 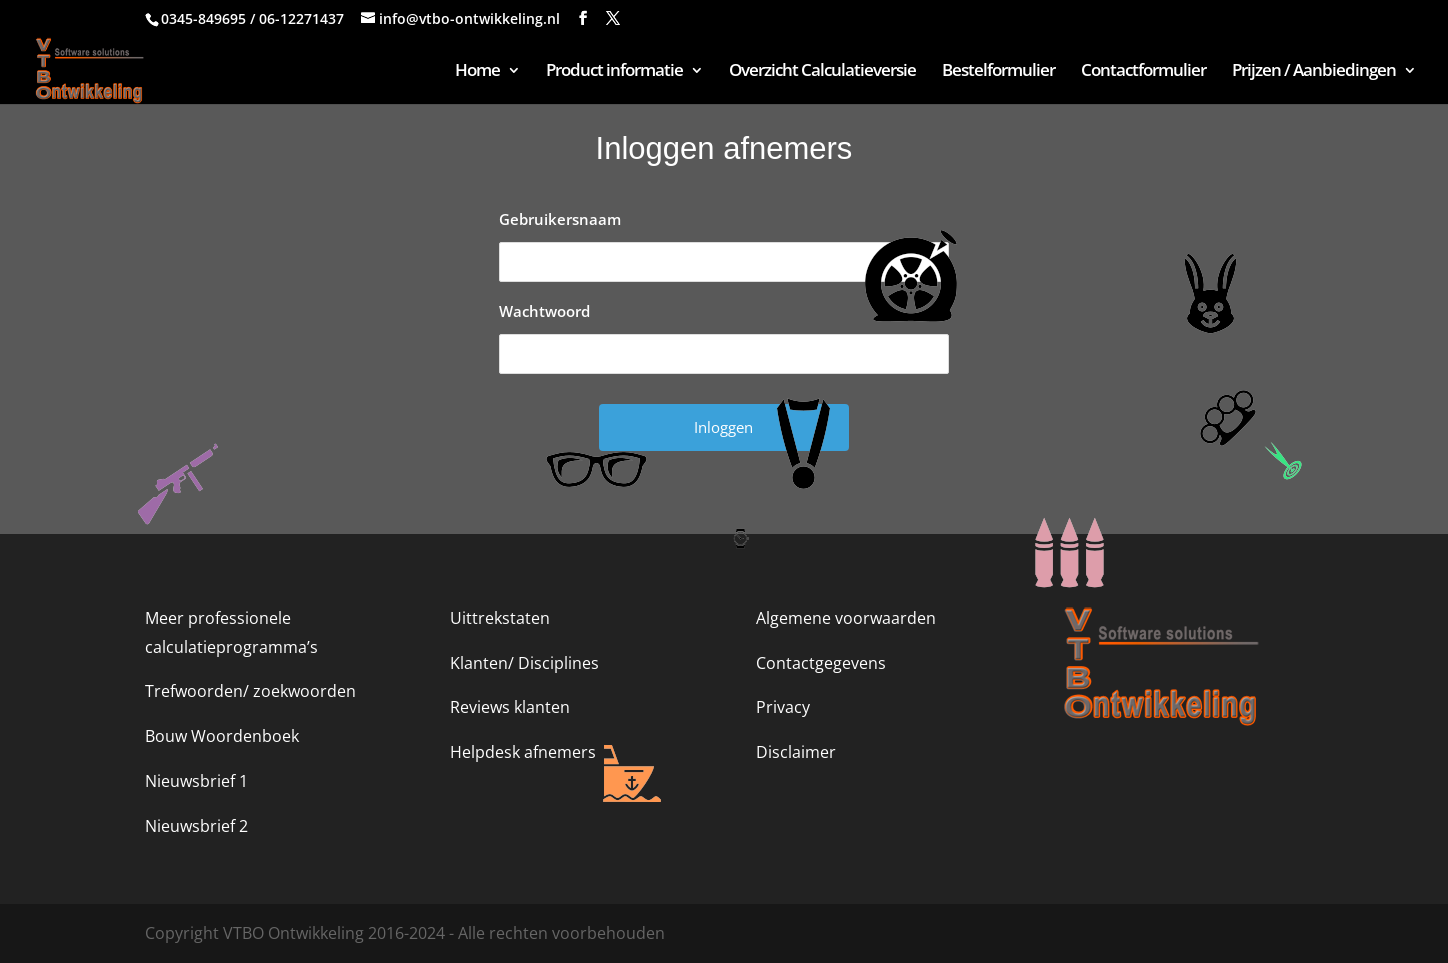 What do you see at coordinates (740, 538) in the screenshot?
I see `view current time or clock settings` at bounding box center [740, 538].